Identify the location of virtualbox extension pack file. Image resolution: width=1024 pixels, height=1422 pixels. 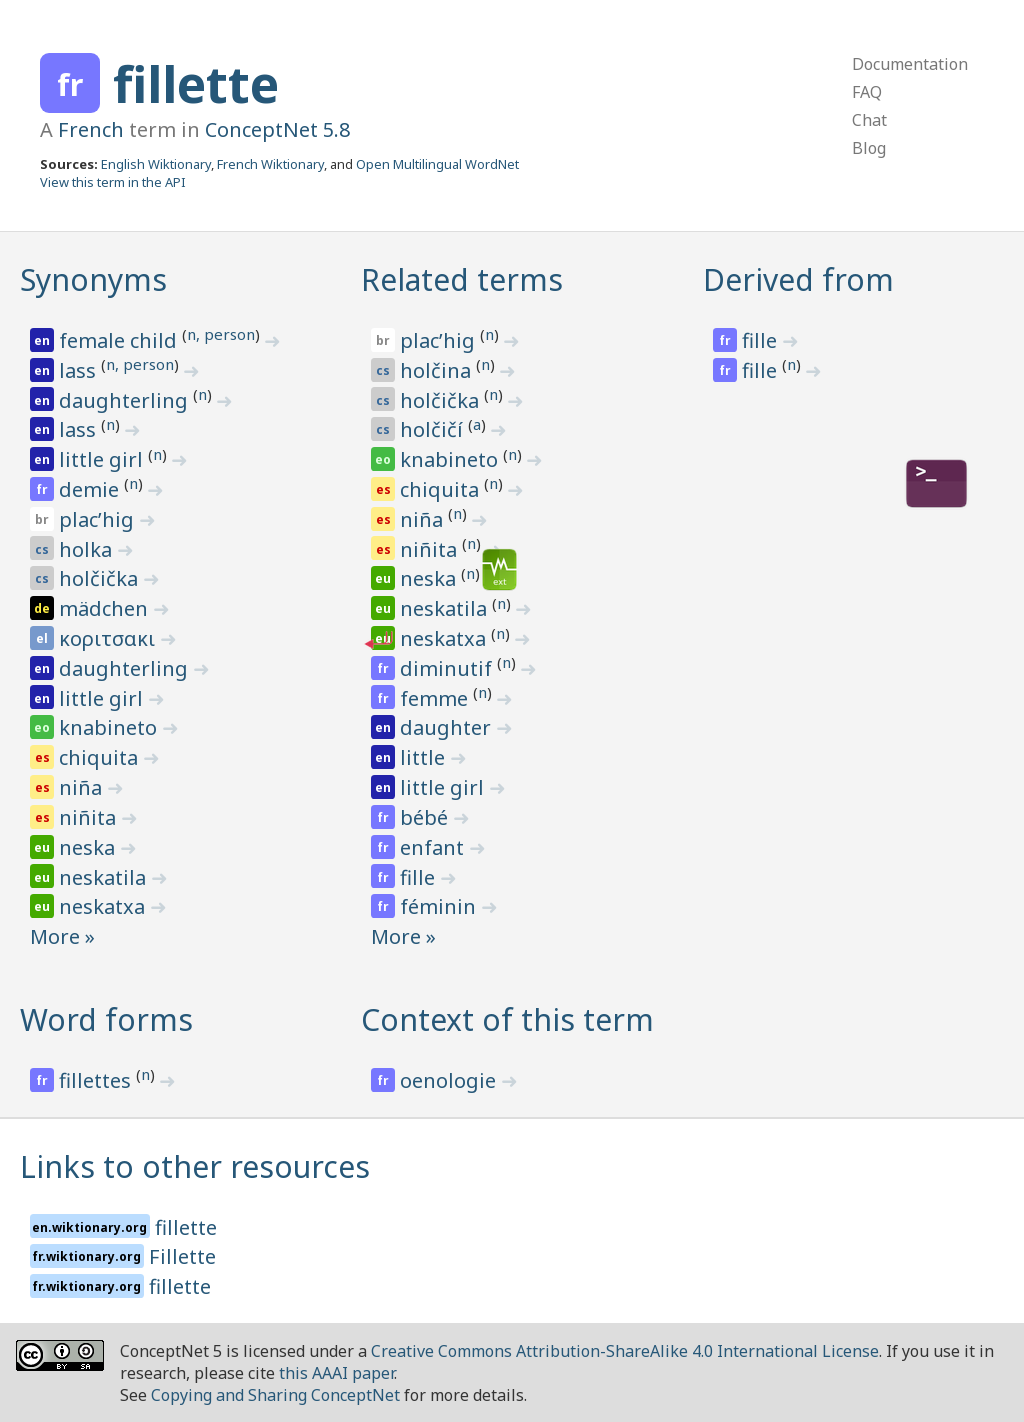
(499, 569).